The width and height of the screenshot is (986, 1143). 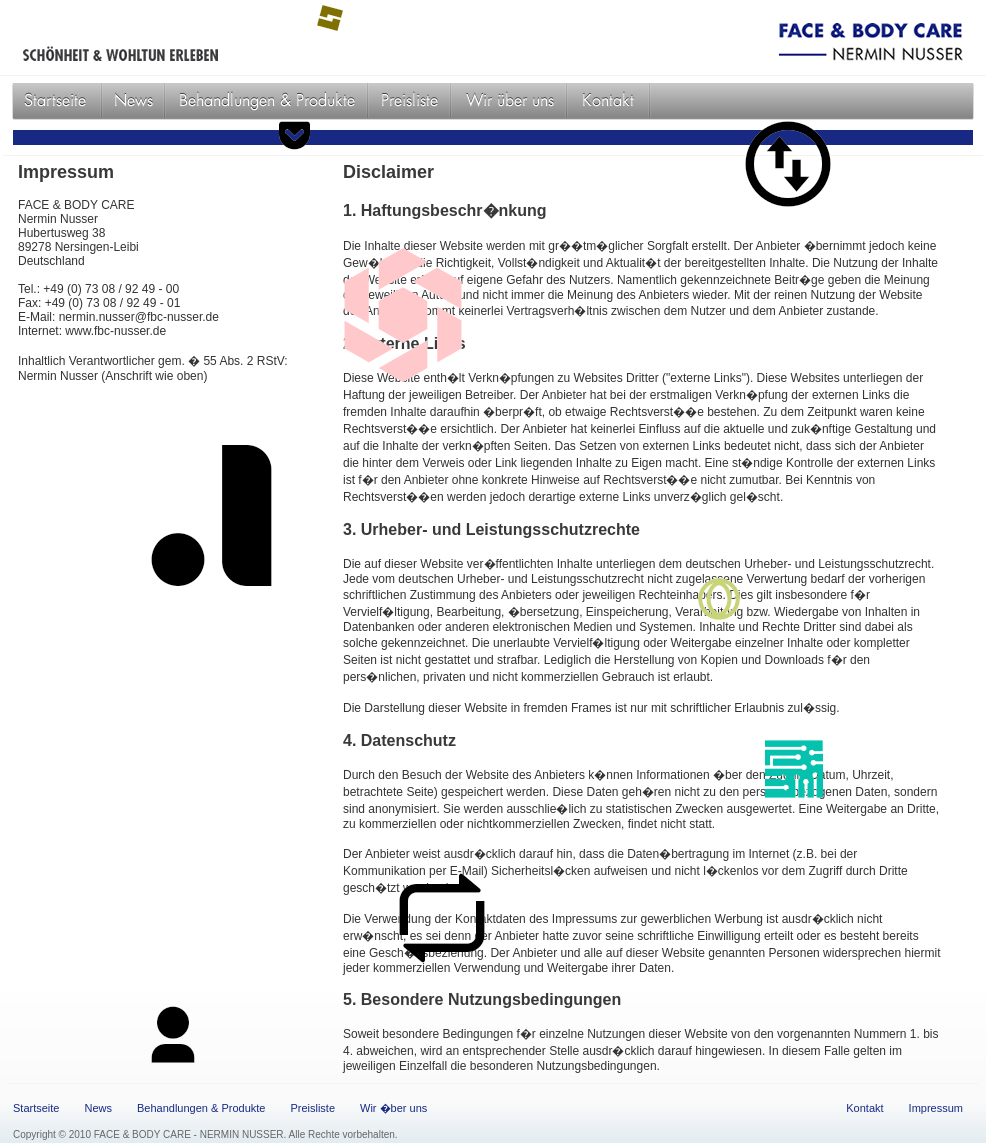 I want to click on save to pocket for later reading, so click(x=294, y=135).